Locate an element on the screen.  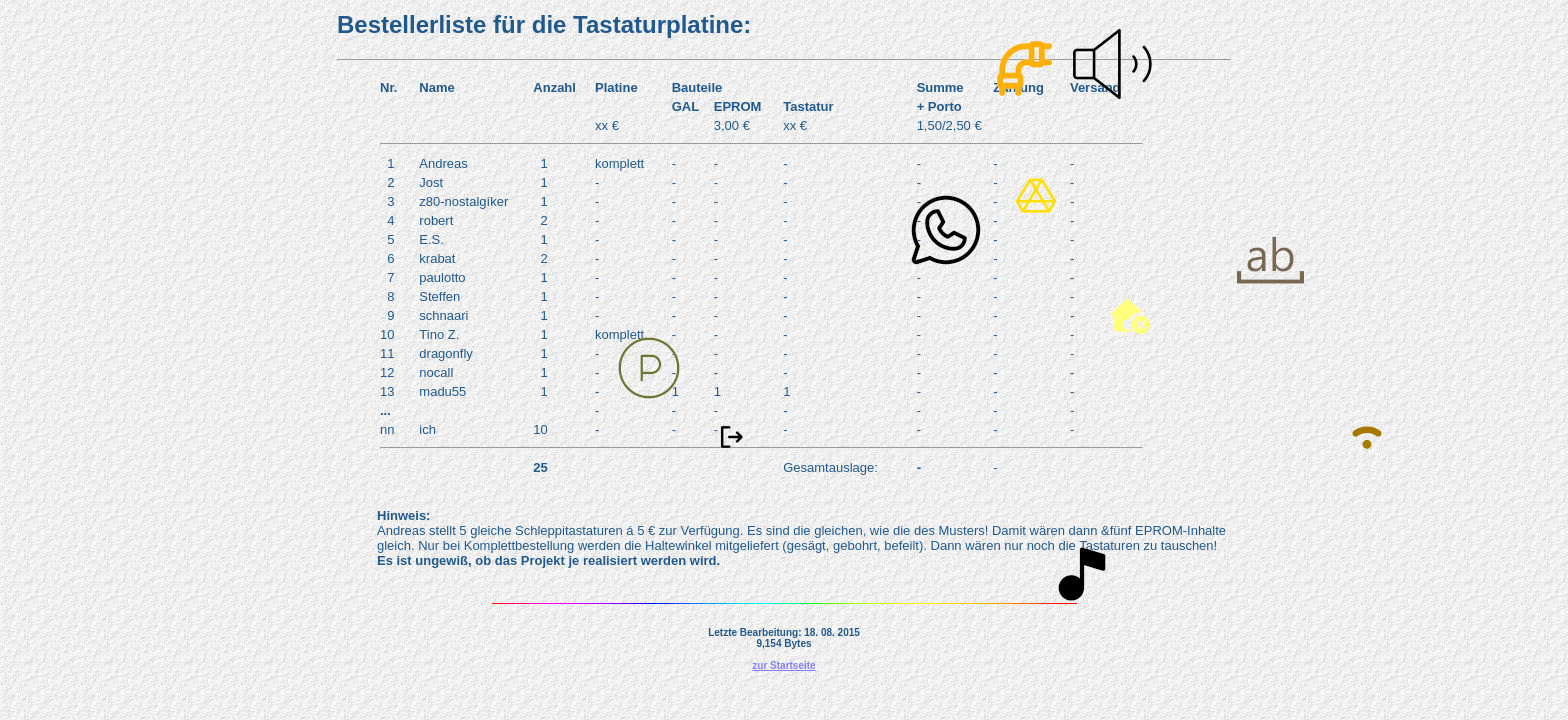
remove a saved home address is located at coordinates (1129, 315).